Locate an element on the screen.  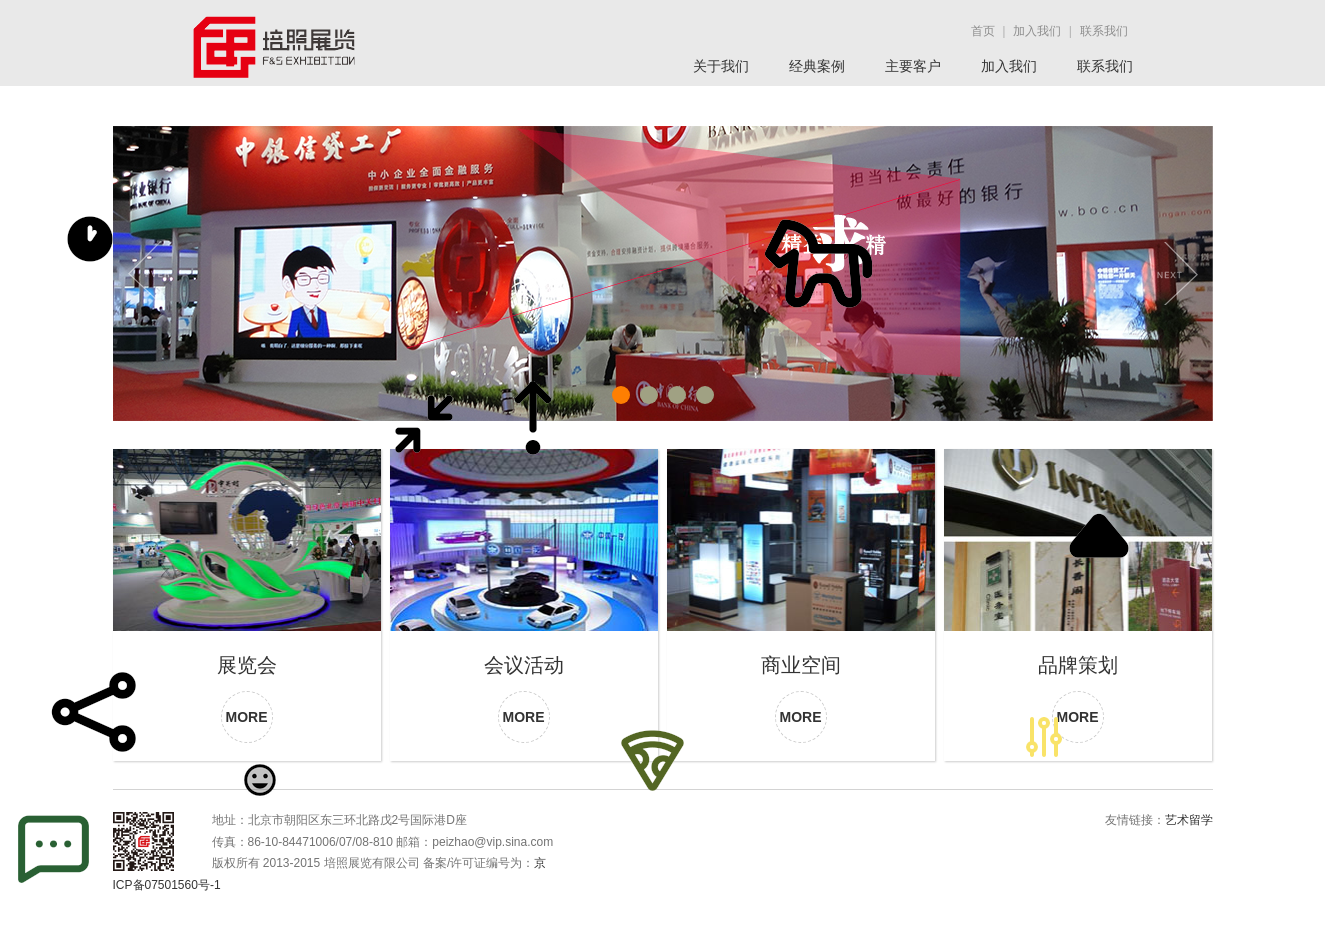
share this content with others is located at coordinates (96, 712).